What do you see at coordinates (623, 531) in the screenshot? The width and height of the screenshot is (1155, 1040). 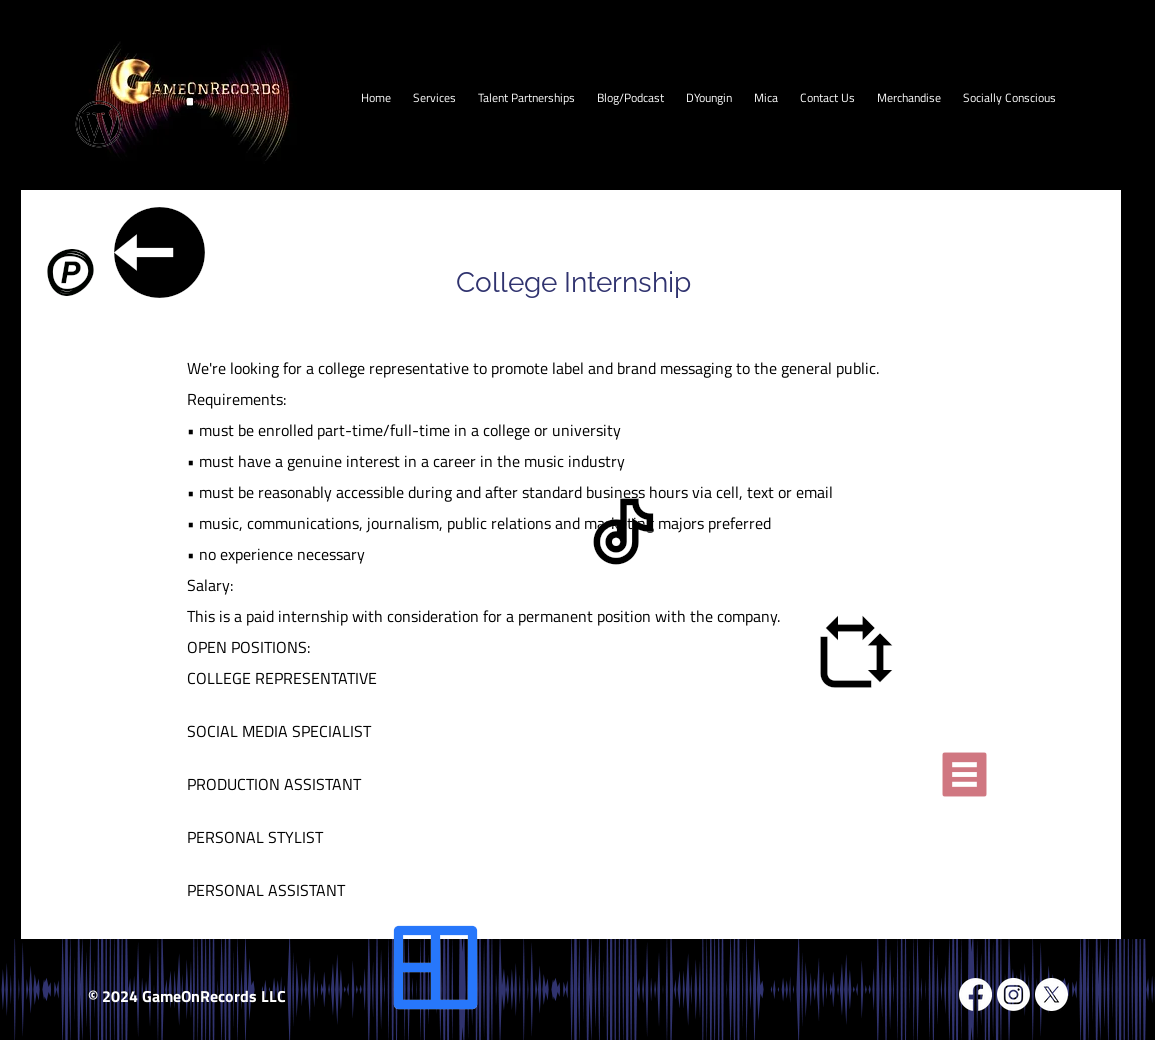 I see `open the tiktok app` at bounding box center [623, 531].